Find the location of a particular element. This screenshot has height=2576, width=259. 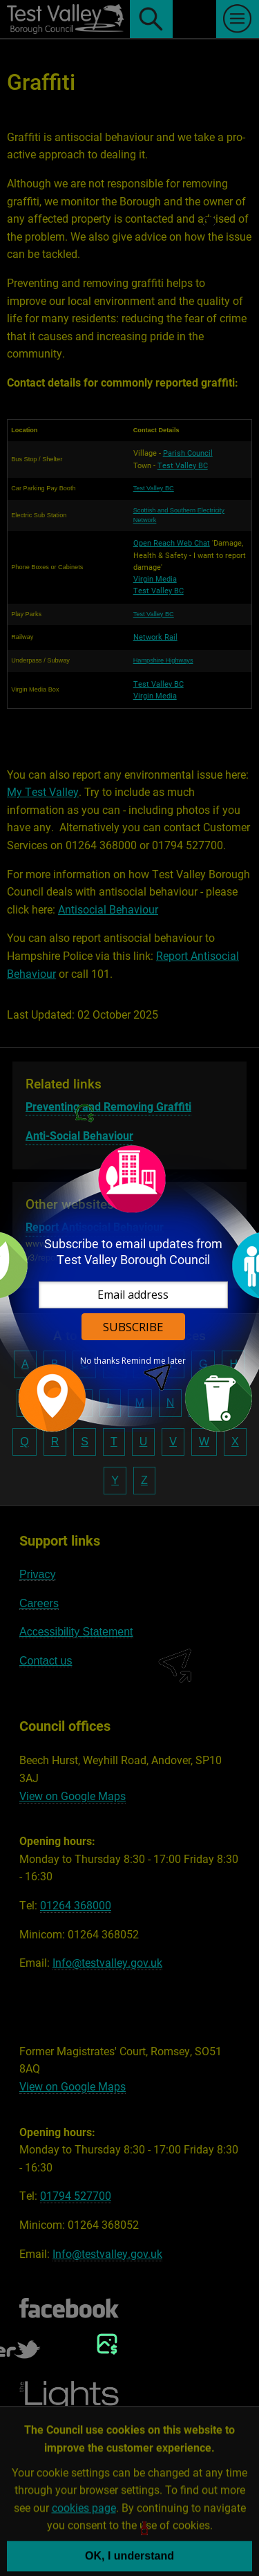

view paid or premium photos is located at coordinates (107, 2344).